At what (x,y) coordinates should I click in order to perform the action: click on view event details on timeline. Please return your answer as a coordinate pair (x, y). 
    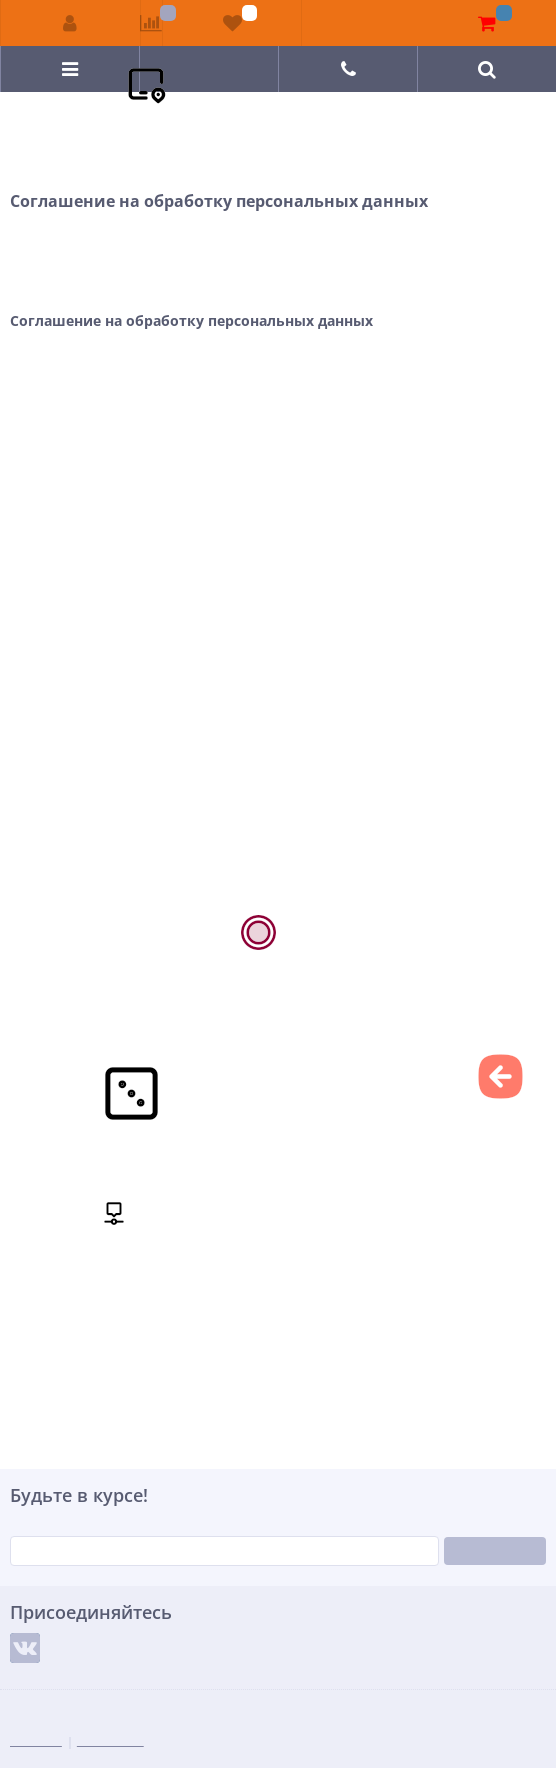
    Looking at the image, I should click on (114, 1213).